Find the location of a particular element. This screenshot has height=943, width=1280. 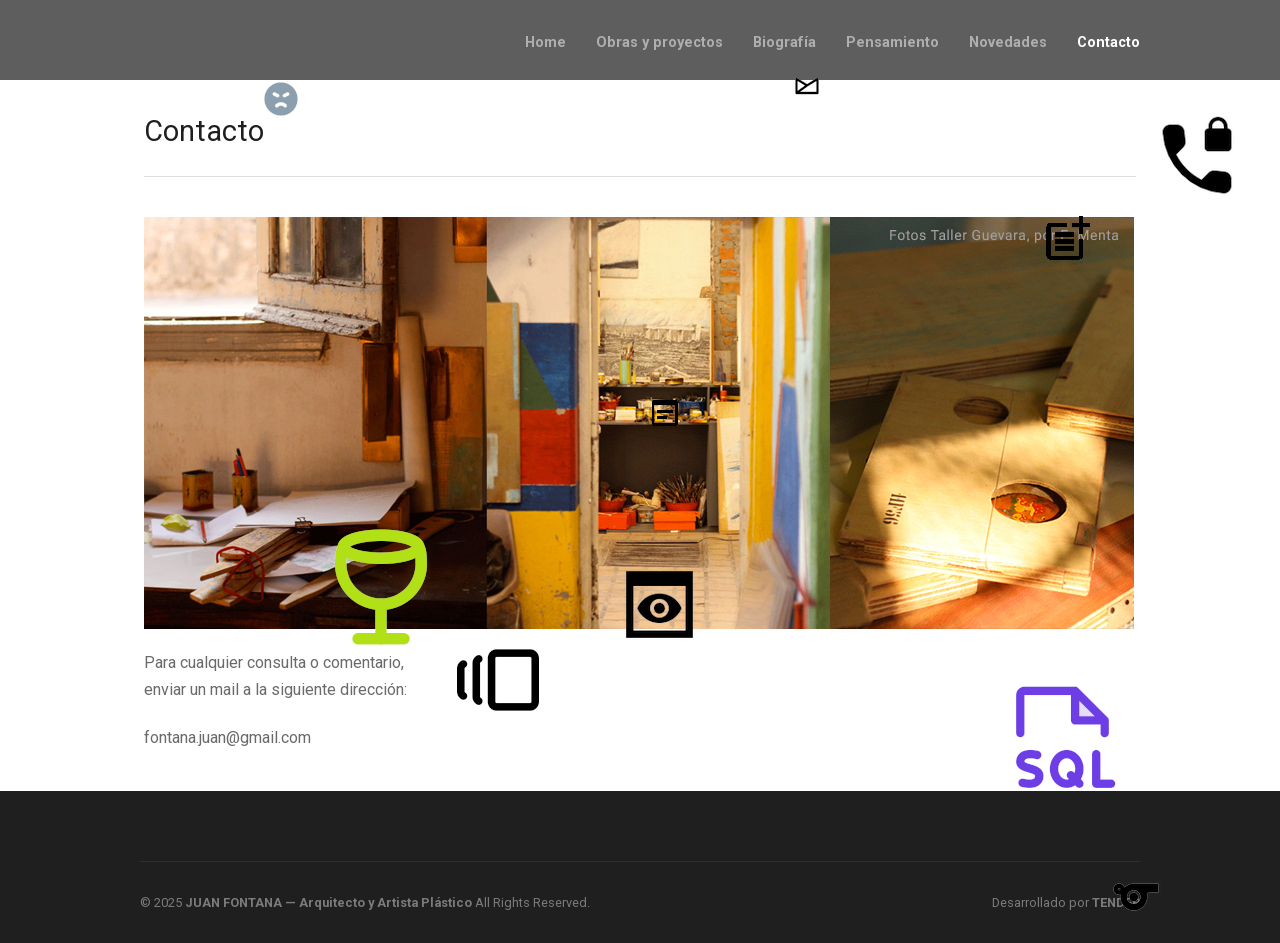

view cocktail or drink menu is located at coordinates (381, 587).